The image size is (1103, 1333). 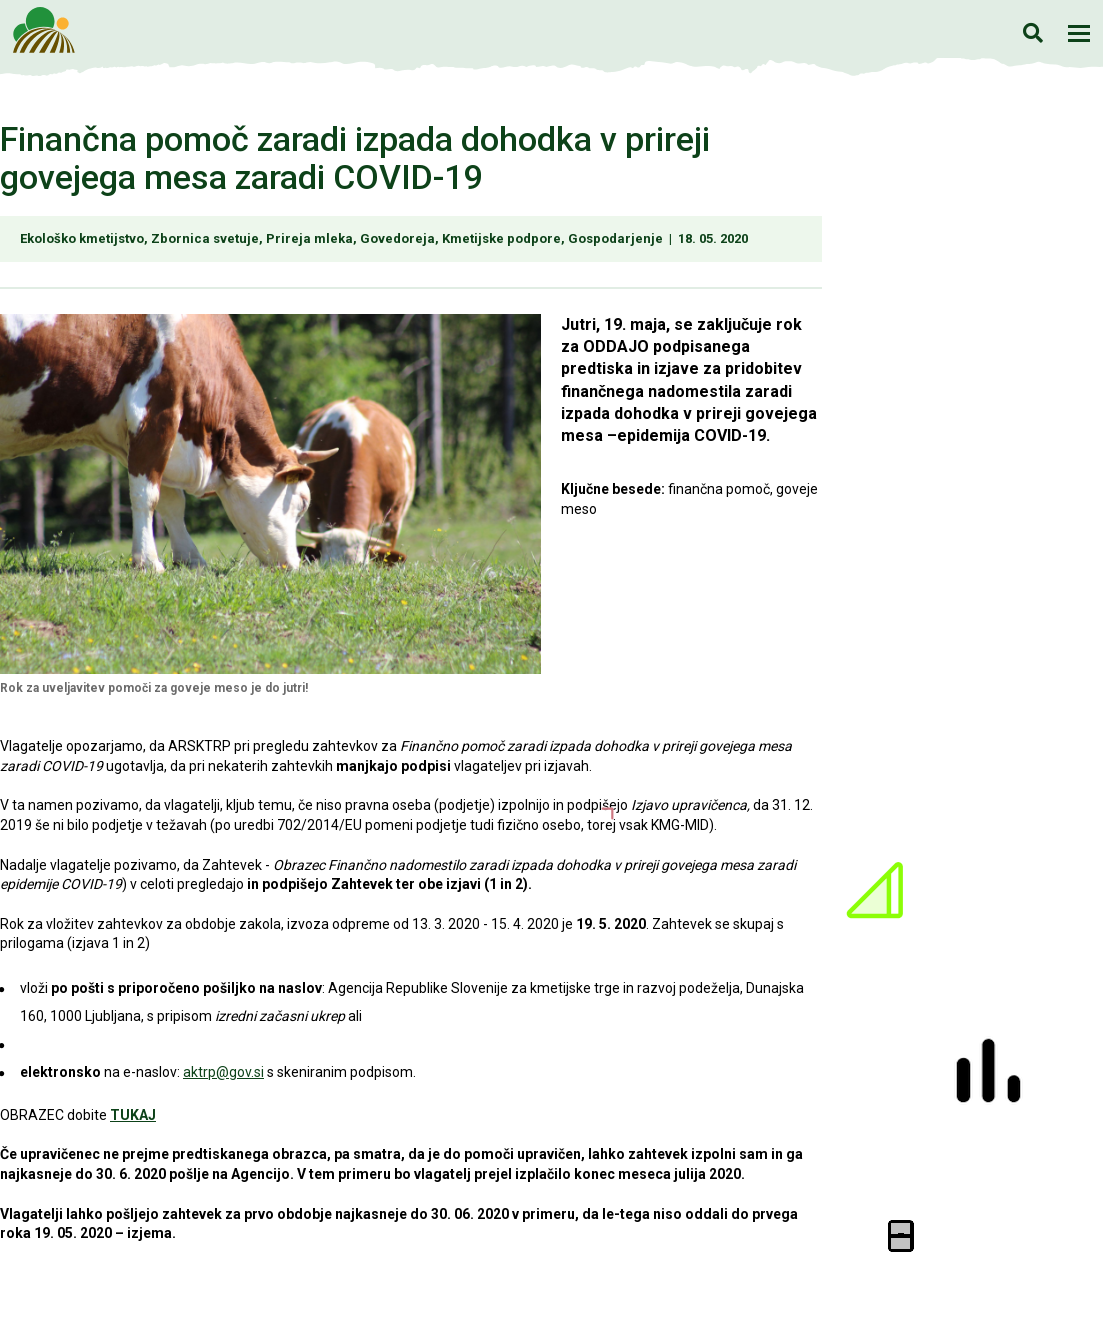 I want to click on view window sensor status, so click(x=901, y=1236).